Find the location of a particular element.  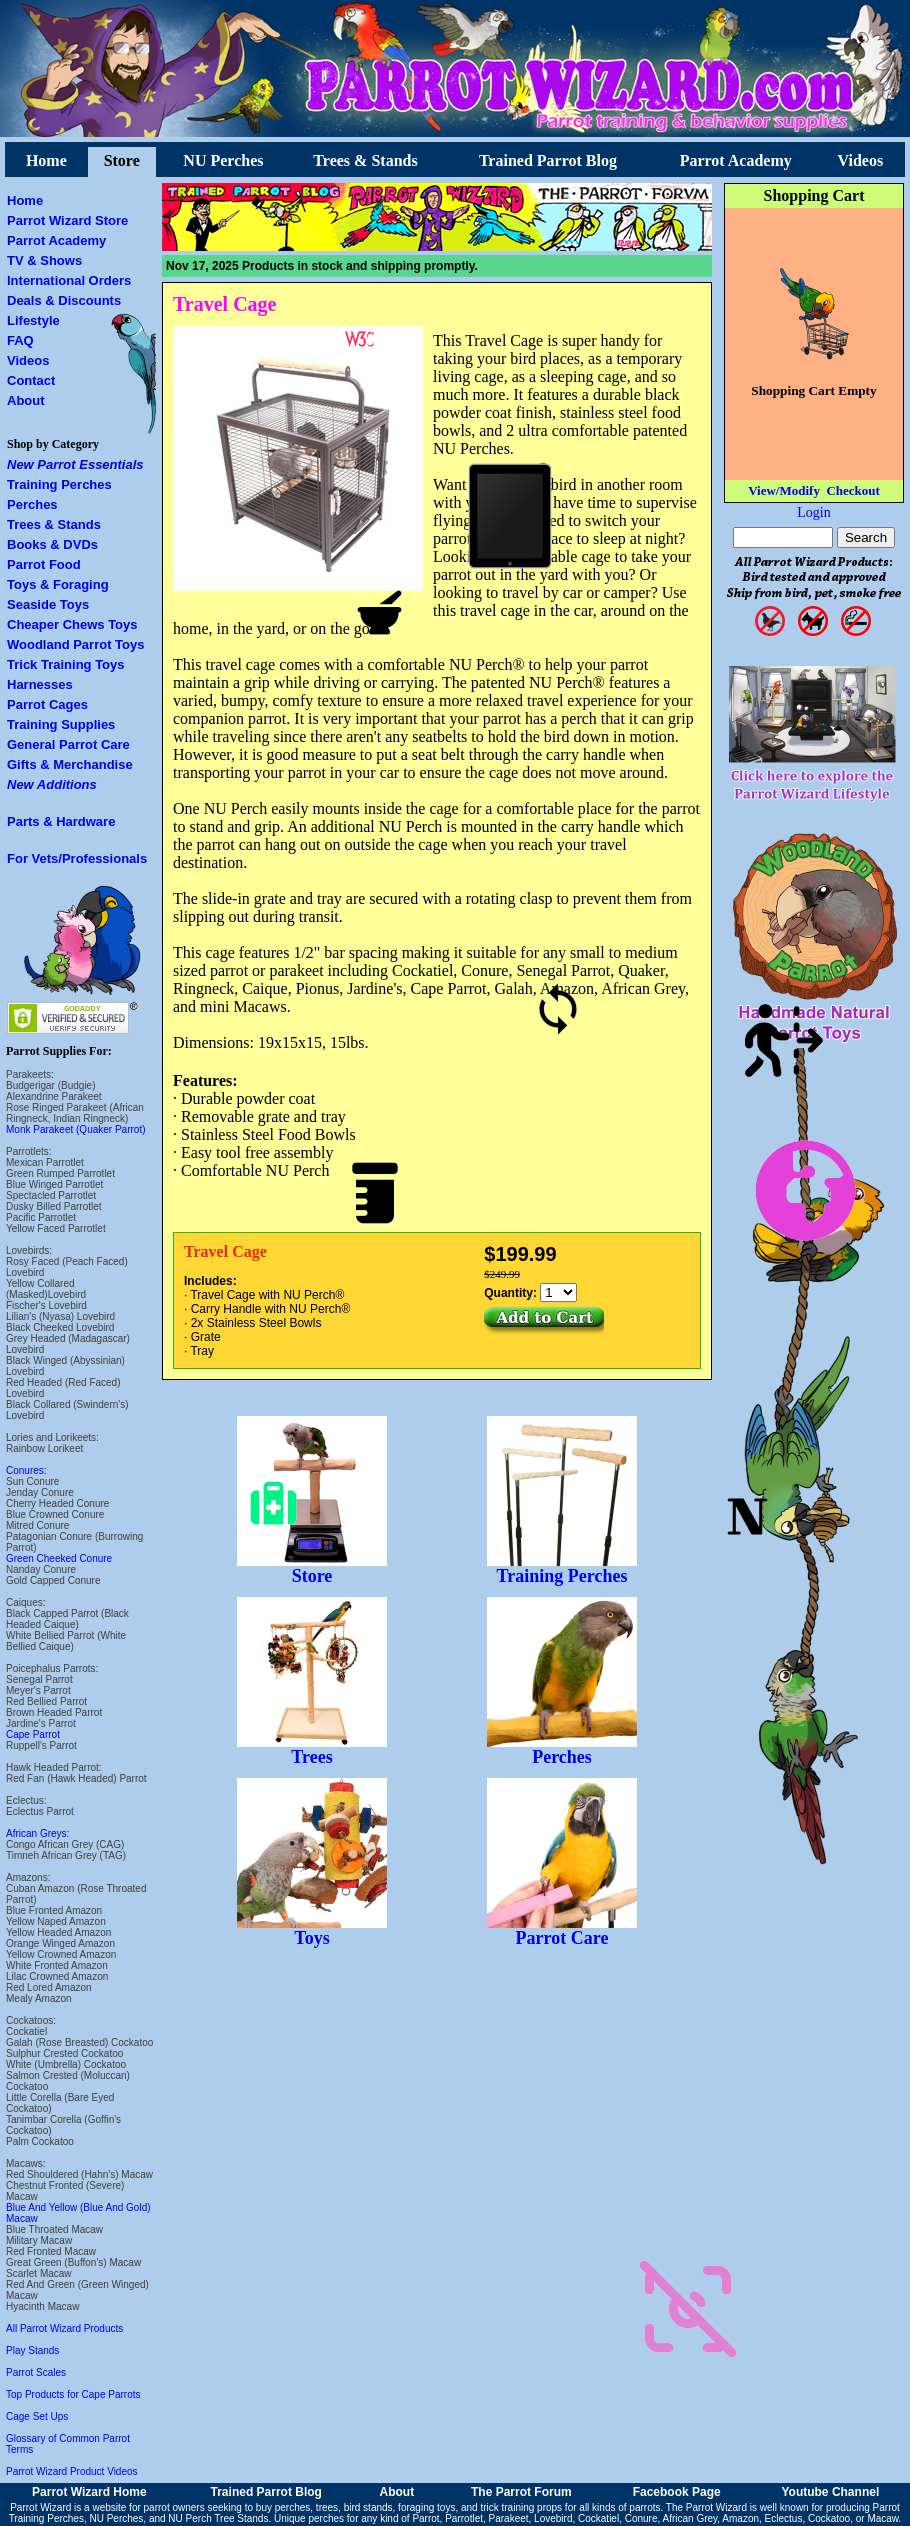

open notion app is located at coordinates (747, 1516).